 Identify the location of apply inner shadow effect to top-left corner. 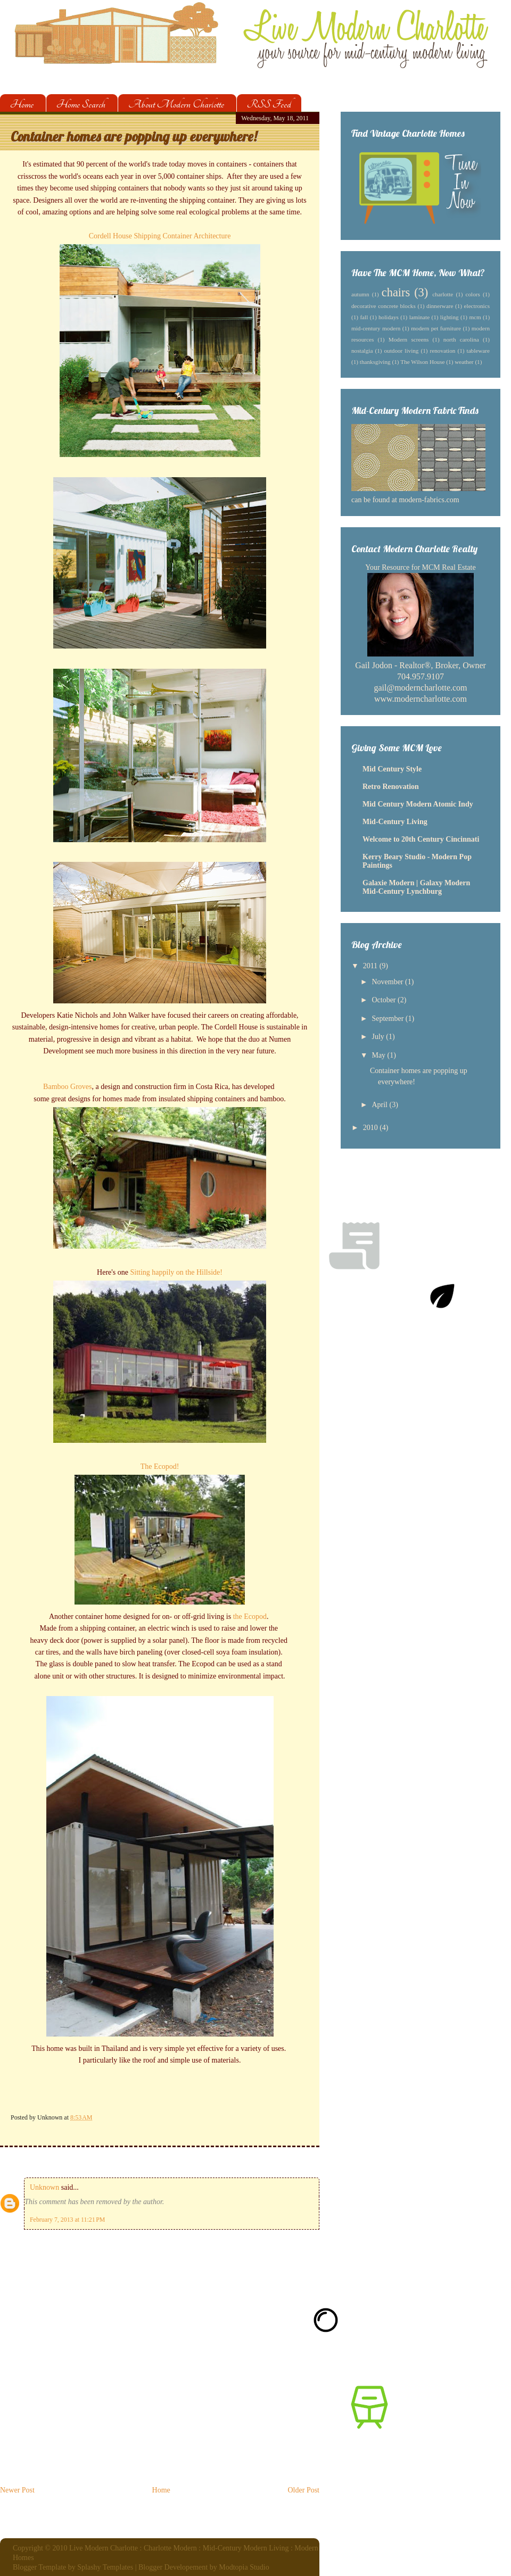
(326, 2320).